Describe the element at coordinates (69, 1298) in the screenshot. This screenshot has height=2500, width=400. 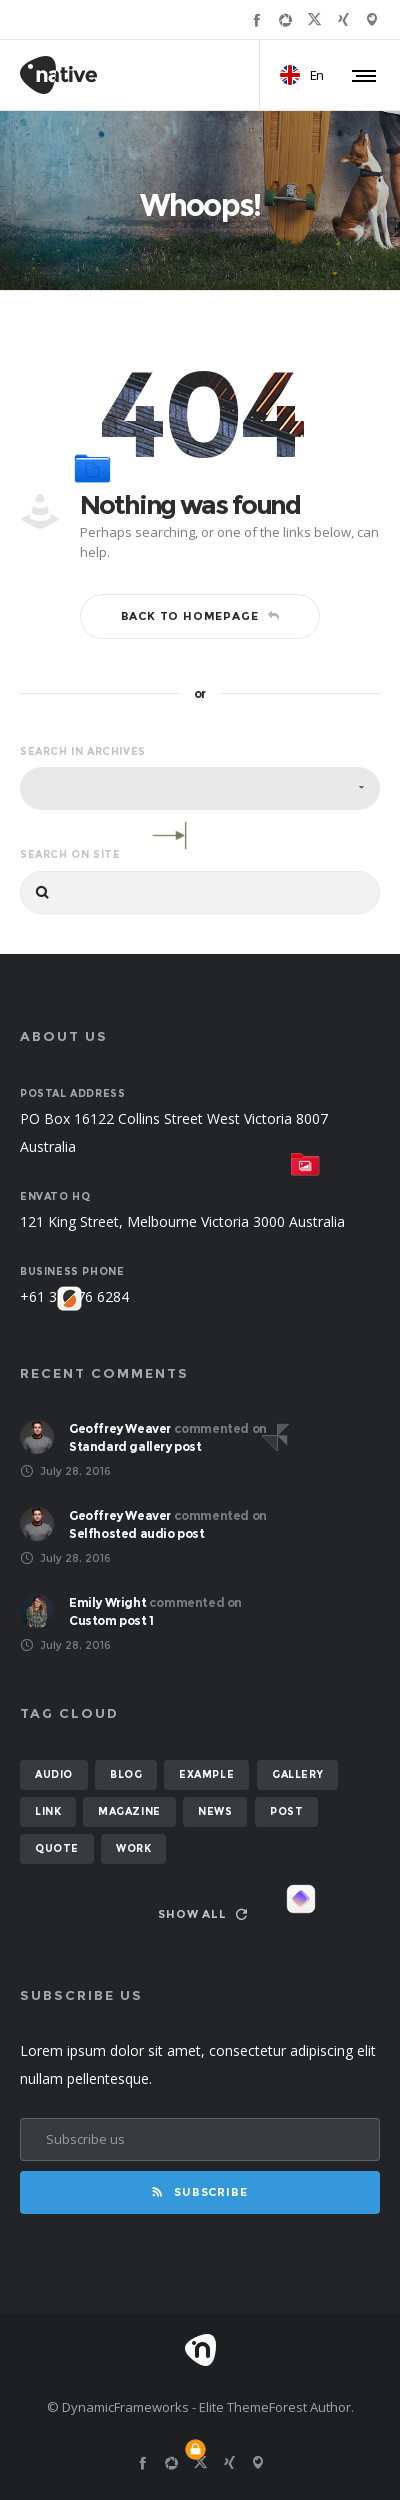
I see `open PrusaSlicer 3D printing software` at that location.